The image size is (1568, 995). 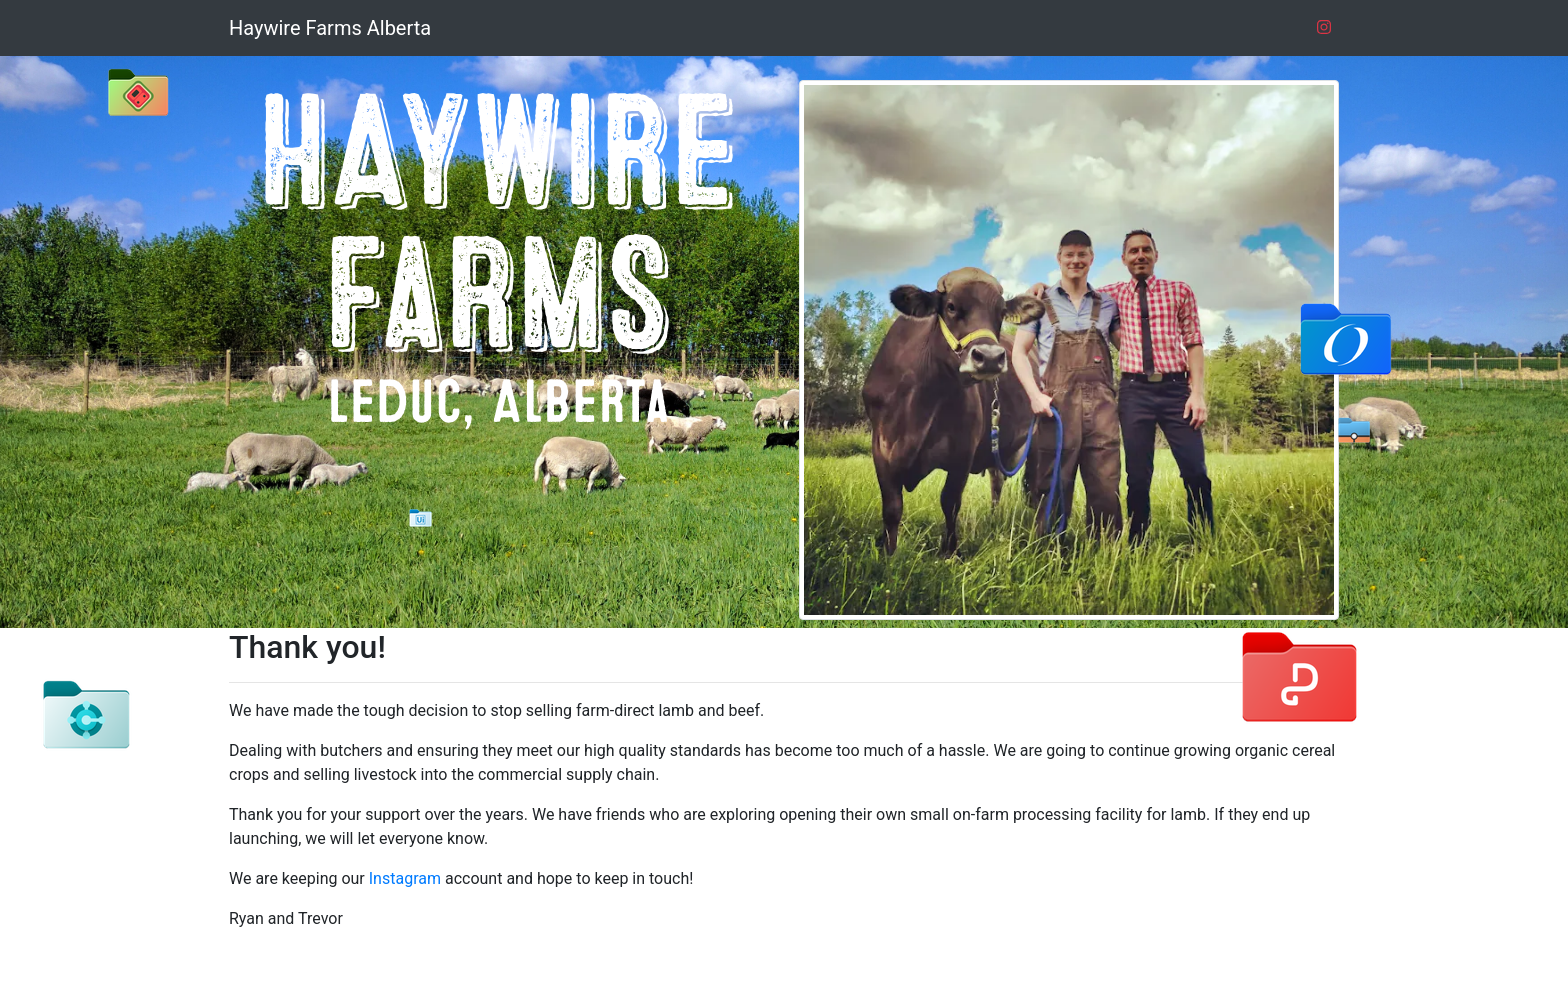 What do you see at coordinates (1299, 680) in the screenshot?
I see `open folder containing WPS PDF documents` at bounding box center [1299, 680].